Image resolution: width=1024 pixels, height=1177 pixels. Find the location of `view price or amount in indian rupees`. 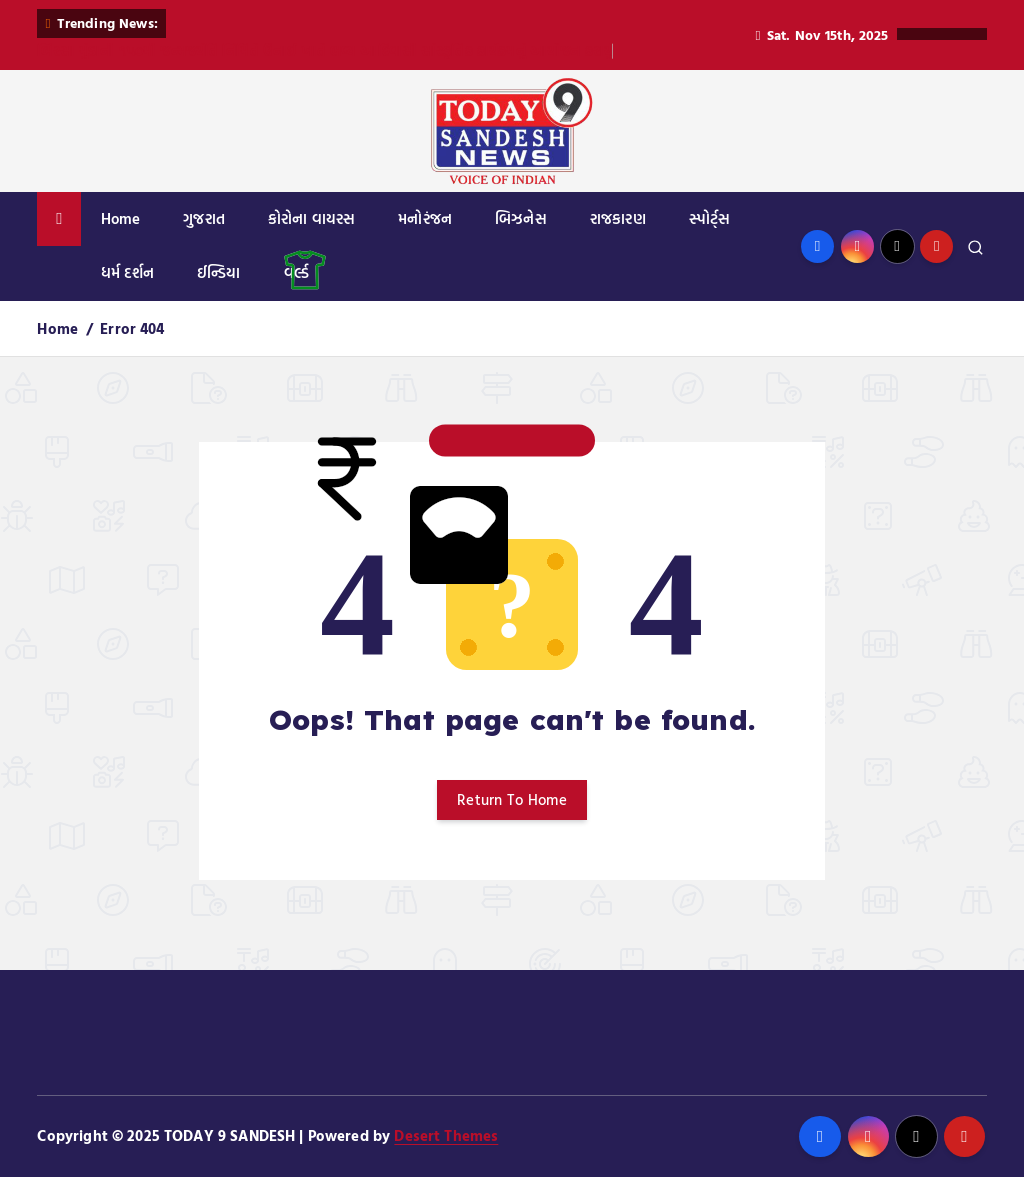

view price or amount in indian rupees is located at coordinates (347, 479).